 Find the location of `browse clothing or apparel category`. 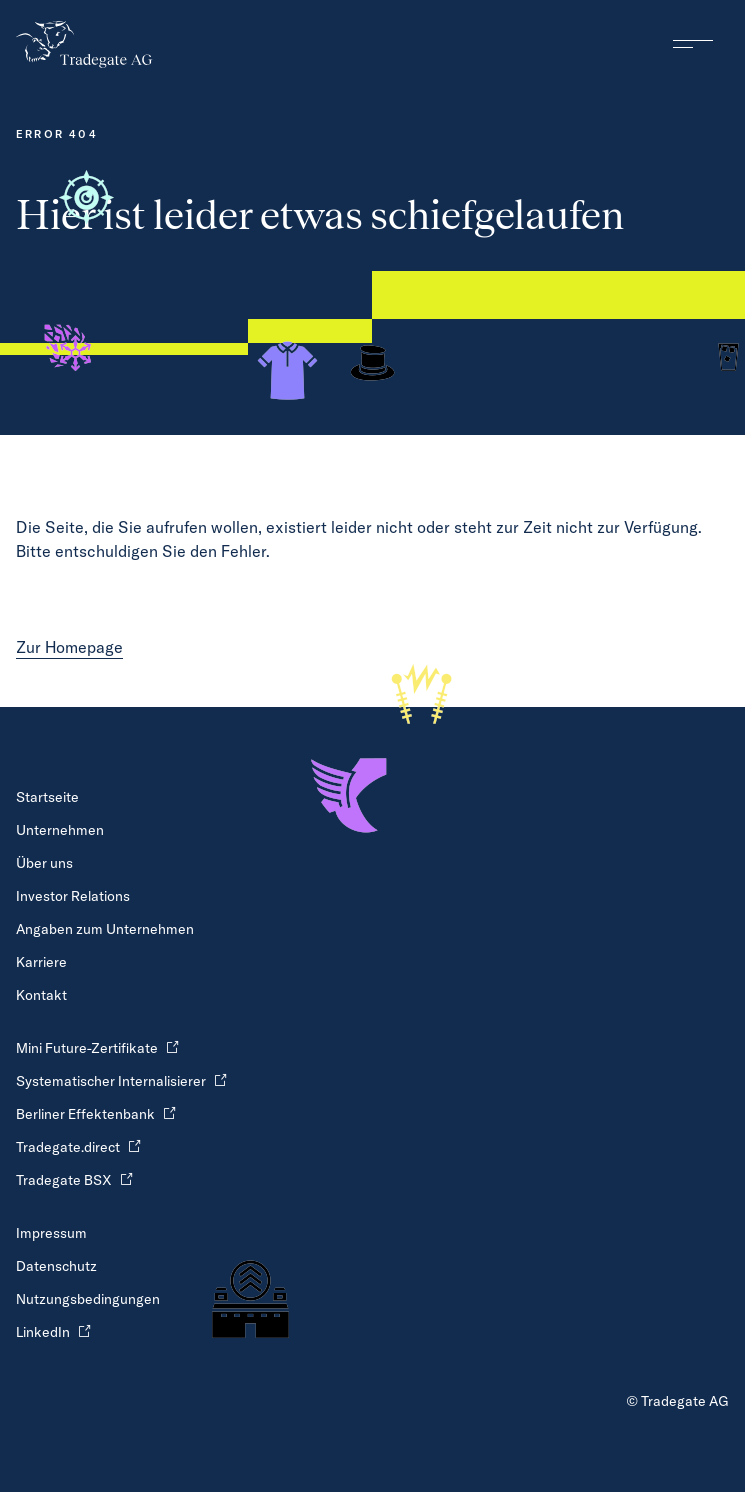

browse clothing or apparel category is located at coordinates (287, 370).